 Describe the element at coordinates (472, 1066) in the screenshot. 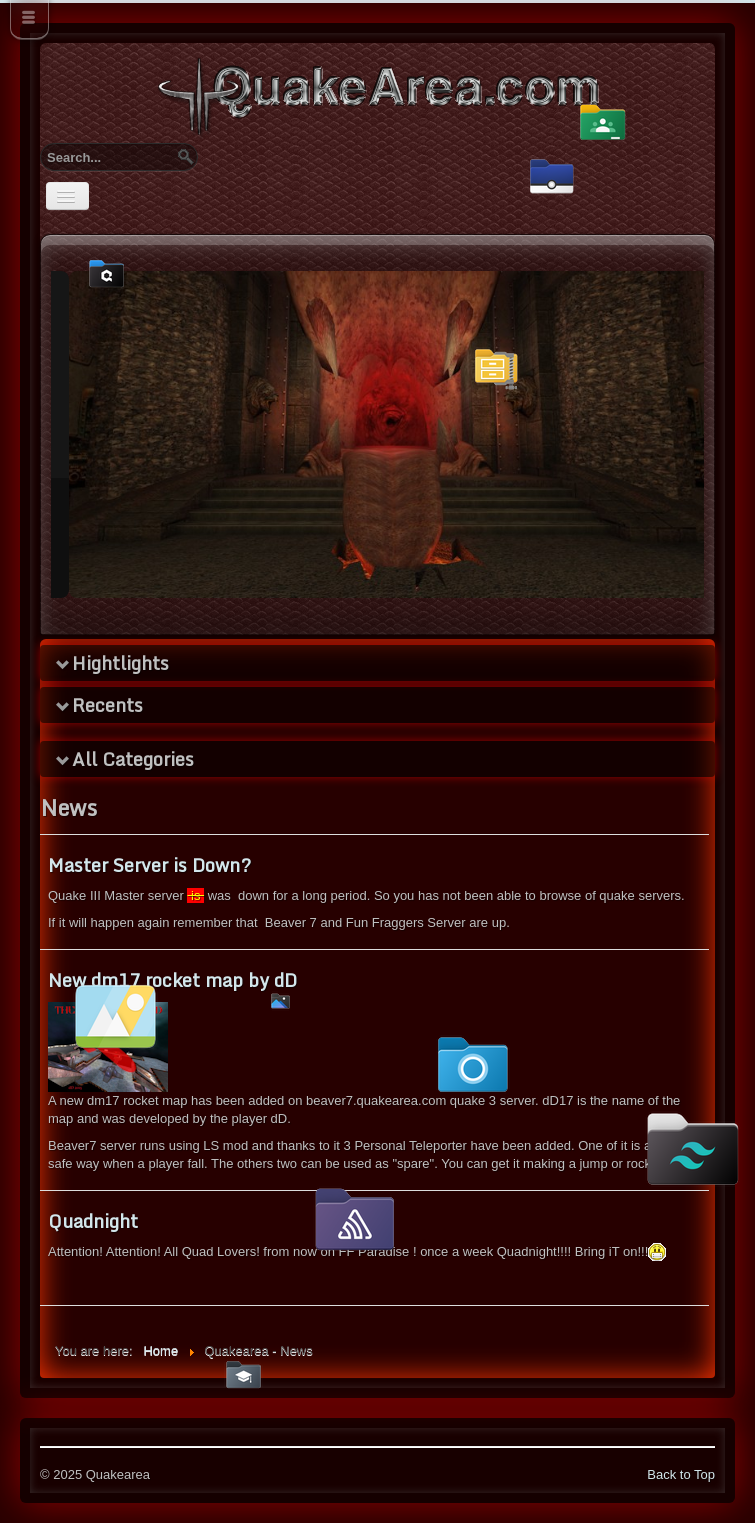

I see `open cortana-related files folder` at that location.